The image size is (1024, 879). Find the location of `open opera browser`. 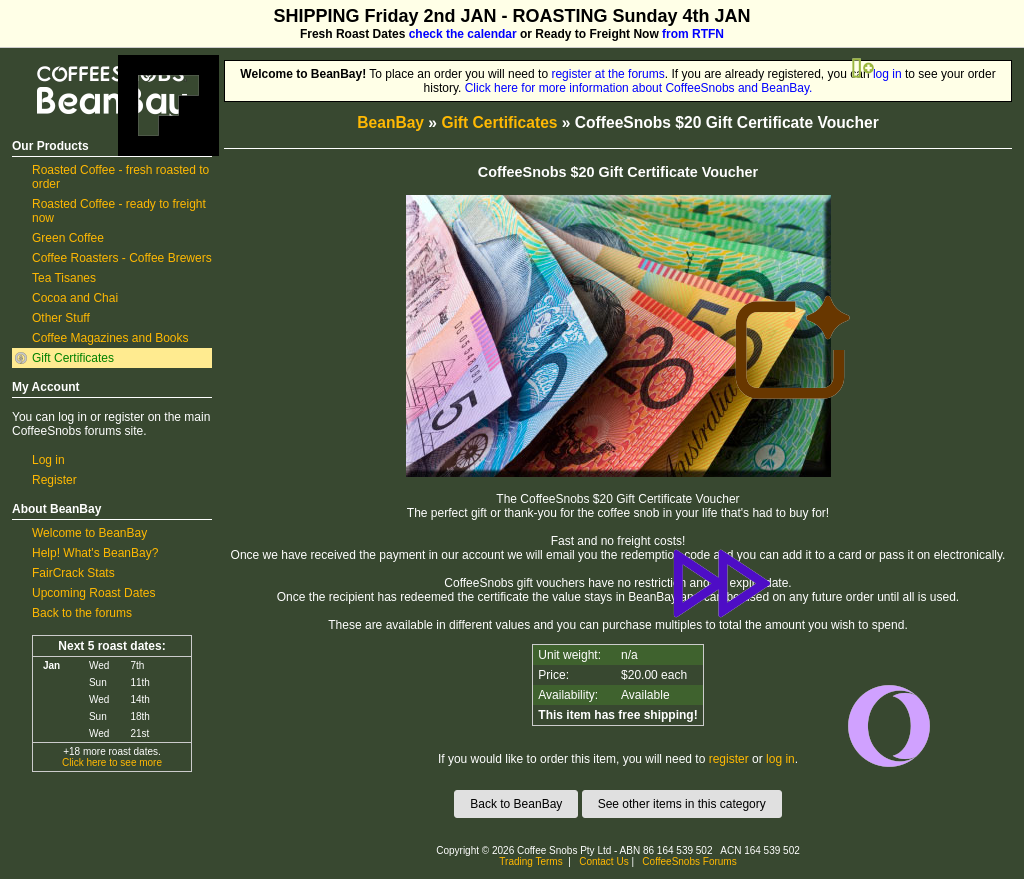

open opera browser is located at coordinates (889, 726).